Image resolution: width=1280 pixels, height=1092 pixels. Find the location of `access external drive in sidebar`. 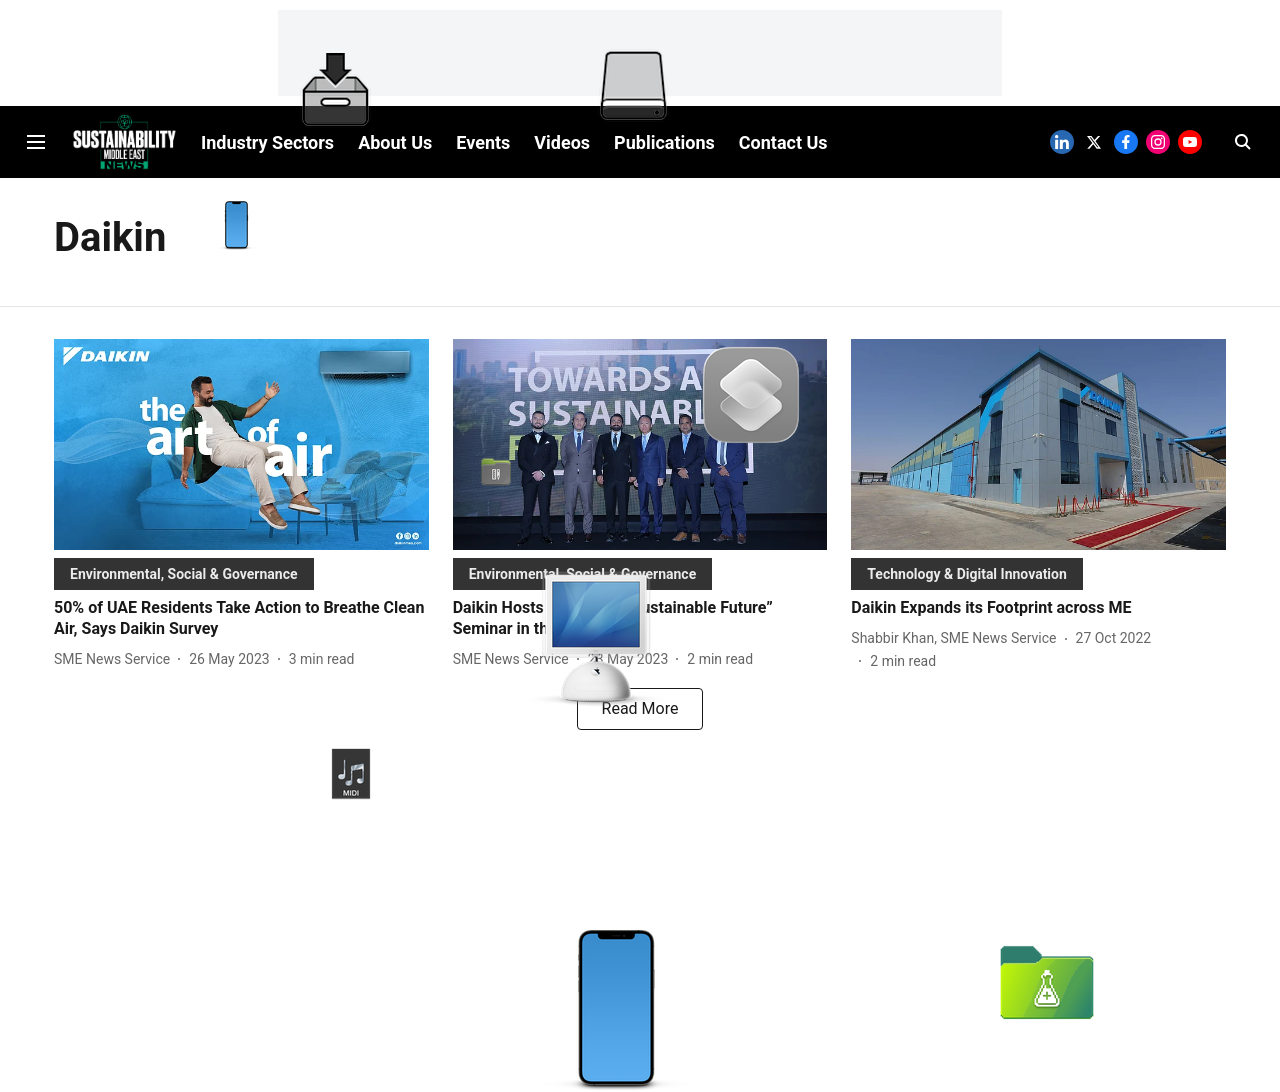

access external drive in sidebar is located at coordinates (633, 85).